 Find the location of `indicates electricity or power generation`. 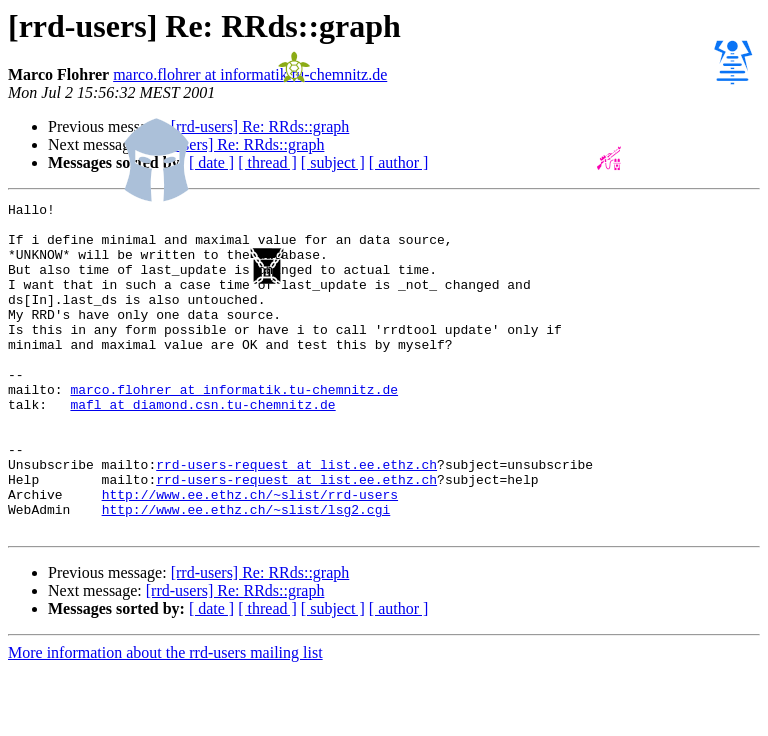

indicates electricity or power generation is located at coordinates (732, 62).